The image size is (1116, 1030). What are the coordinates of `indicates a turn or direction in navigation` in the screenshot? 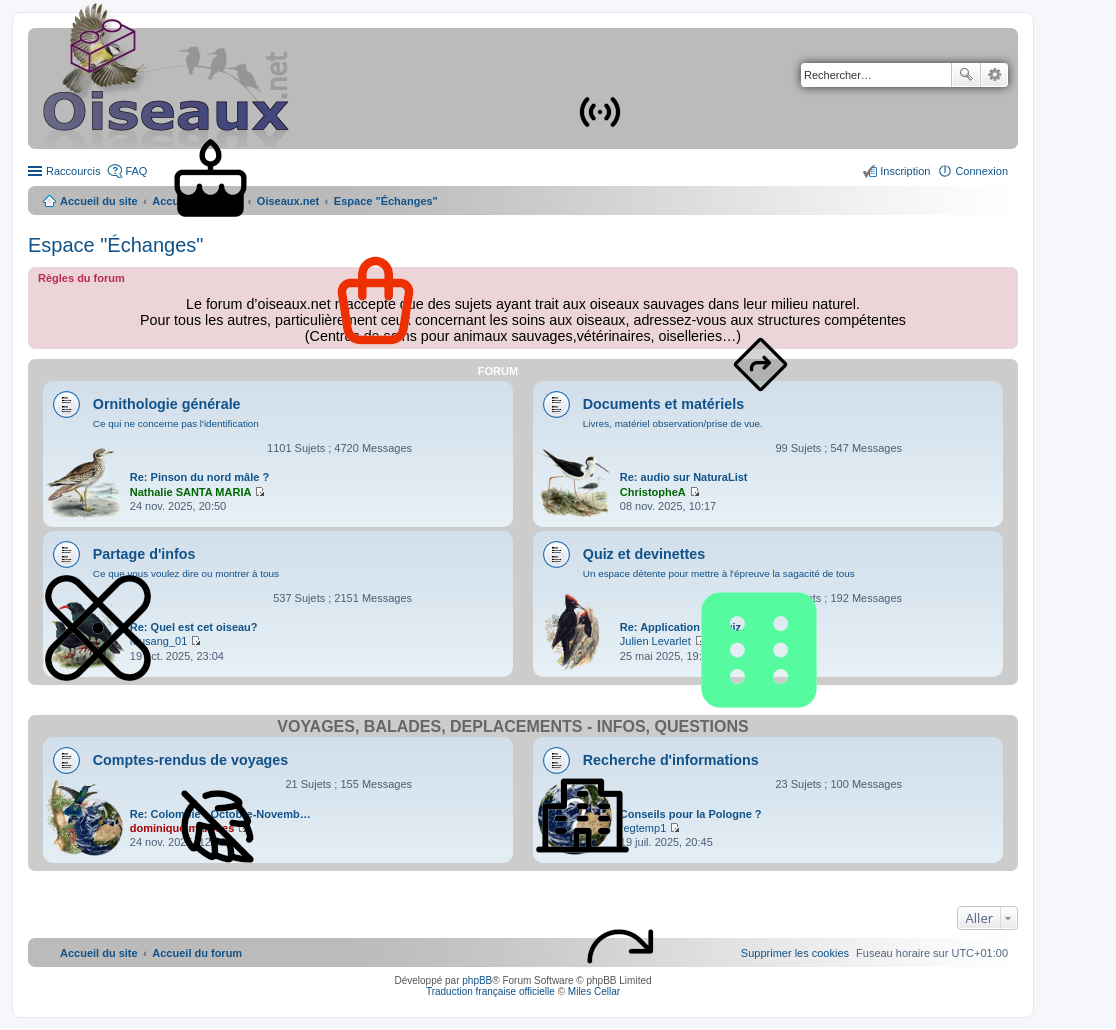 It's located at (760, 364).